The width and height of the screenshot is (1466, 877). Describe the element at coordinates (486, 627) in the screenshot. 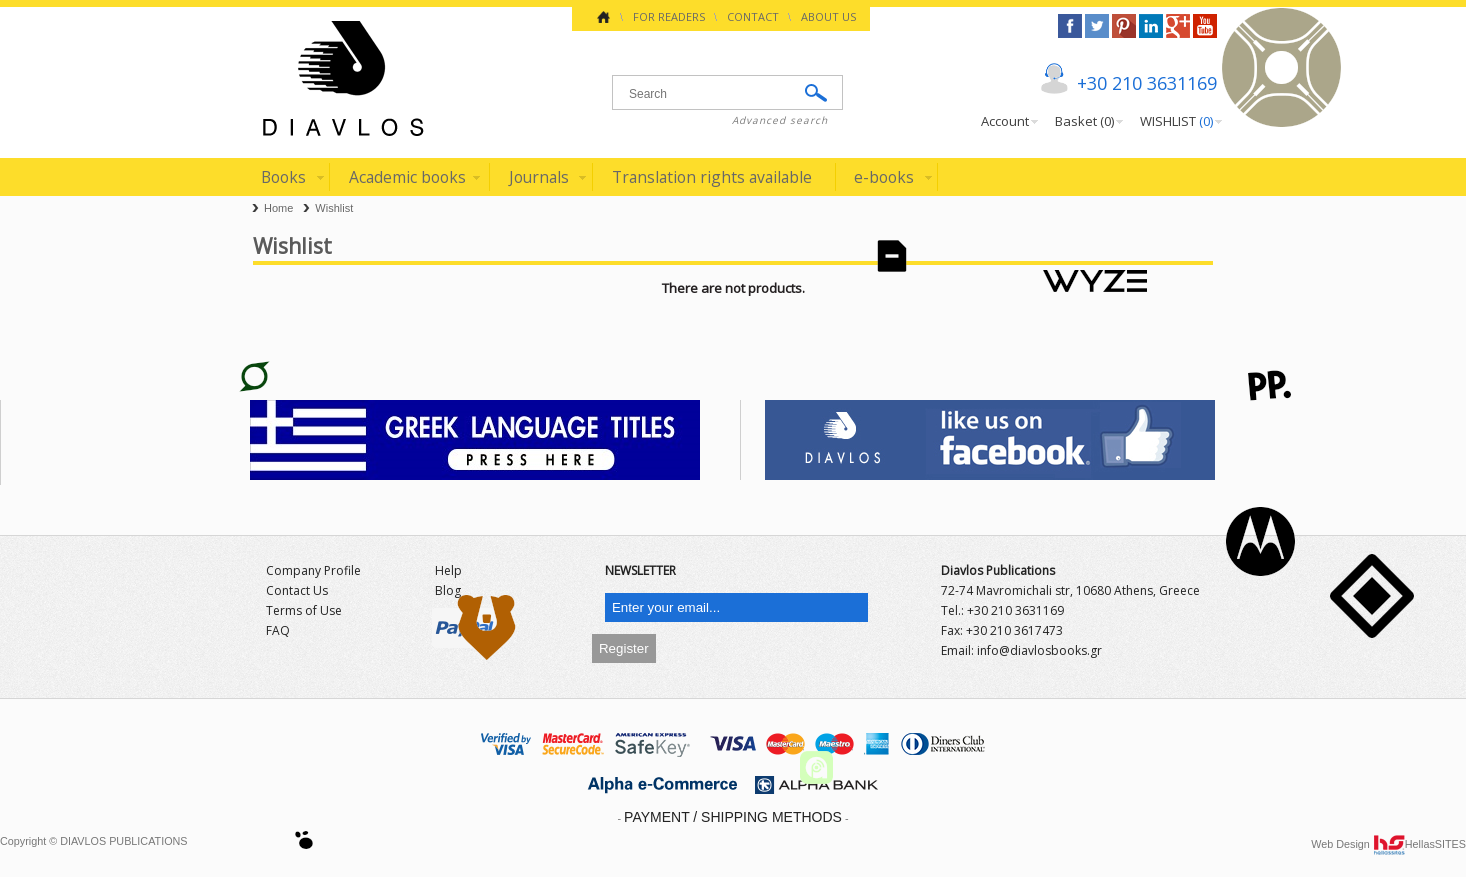

I see `open the Uptime Kuma monitoring dashboard` at that location.